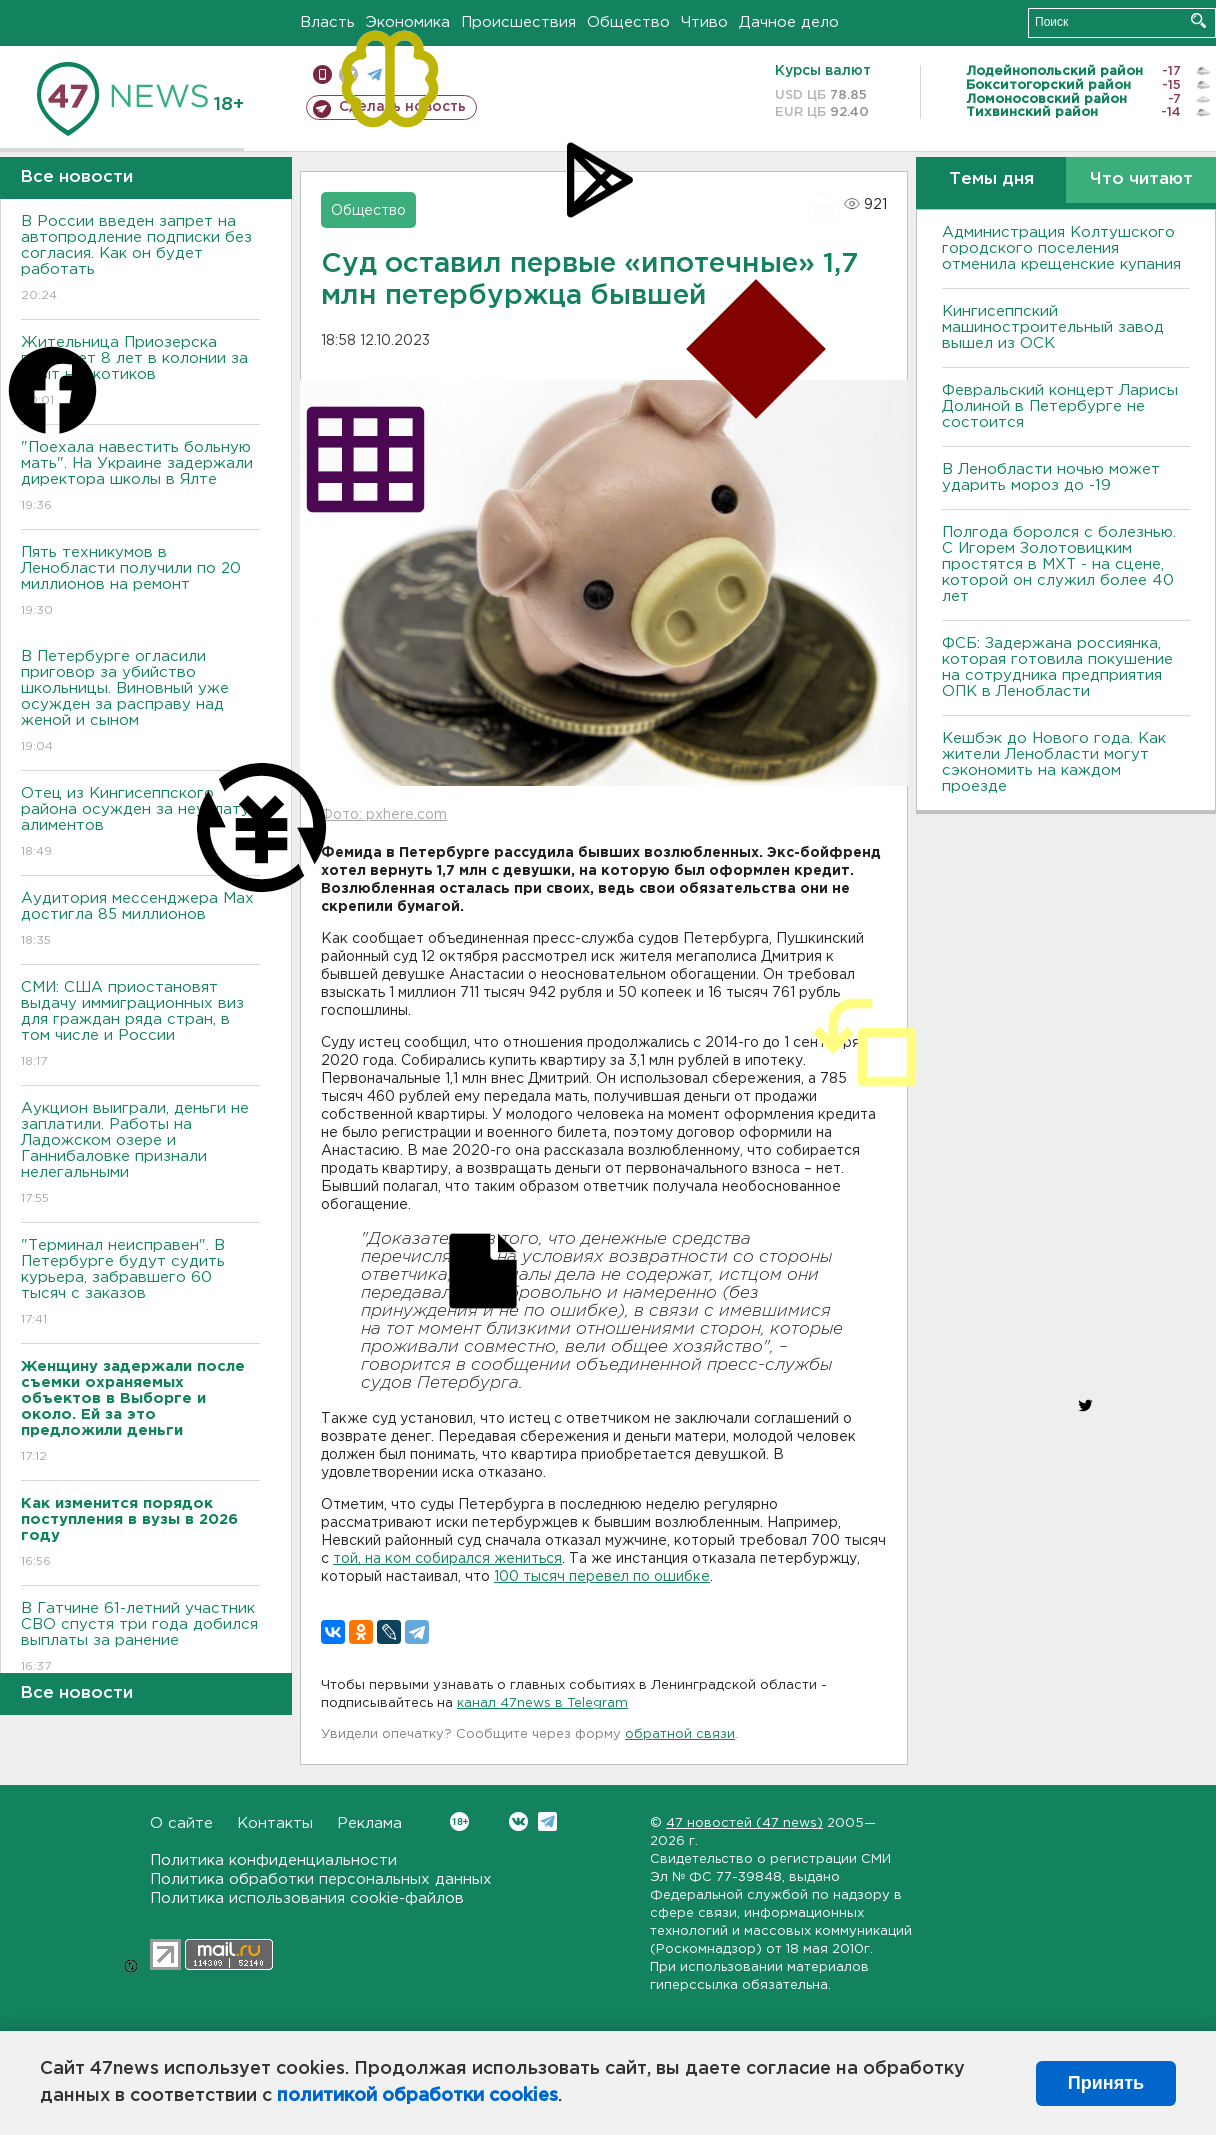 The width and height of the screenshot is (1216, 2135). Describe the element at coordinates (600, 180) in the screenshot. I see `open google play store` at that location.